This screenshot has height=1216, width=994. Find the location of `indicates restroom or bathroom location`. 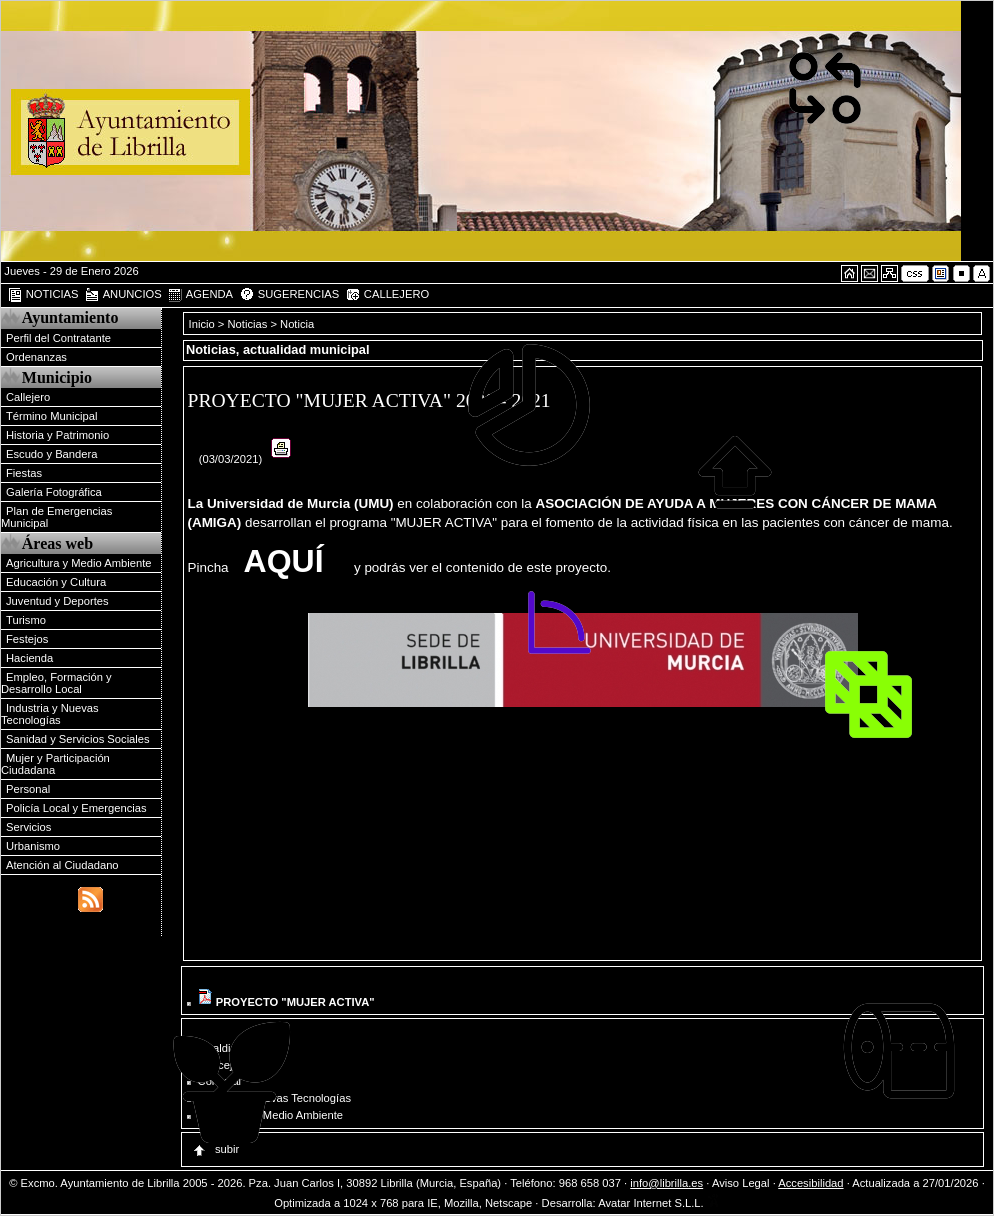

indicates restroom or bathroom location is located at coordinates (899, 1051).